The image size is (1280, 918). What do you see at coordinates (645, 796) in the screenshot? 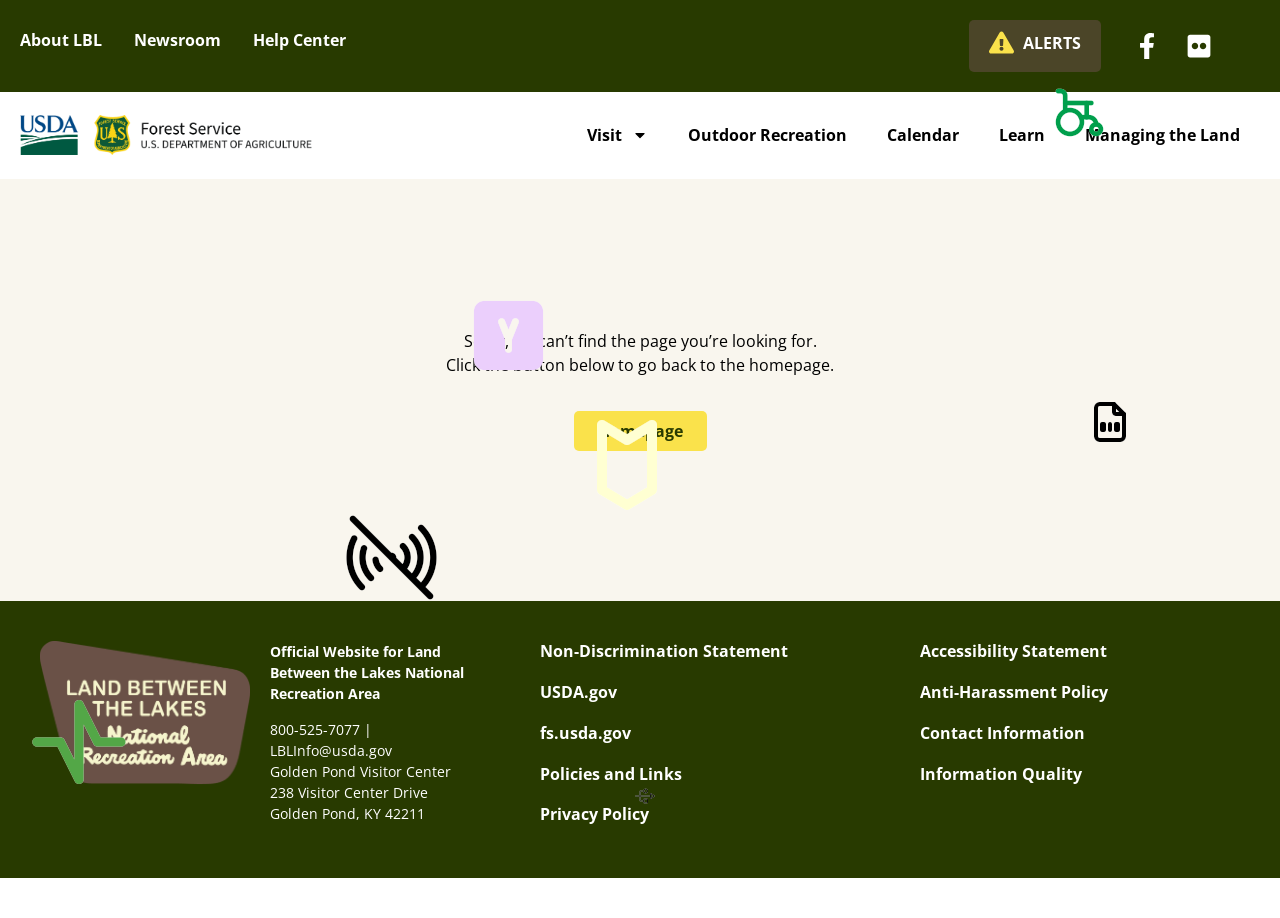
I see `connect a USB device` at bounding box center [645, 796].